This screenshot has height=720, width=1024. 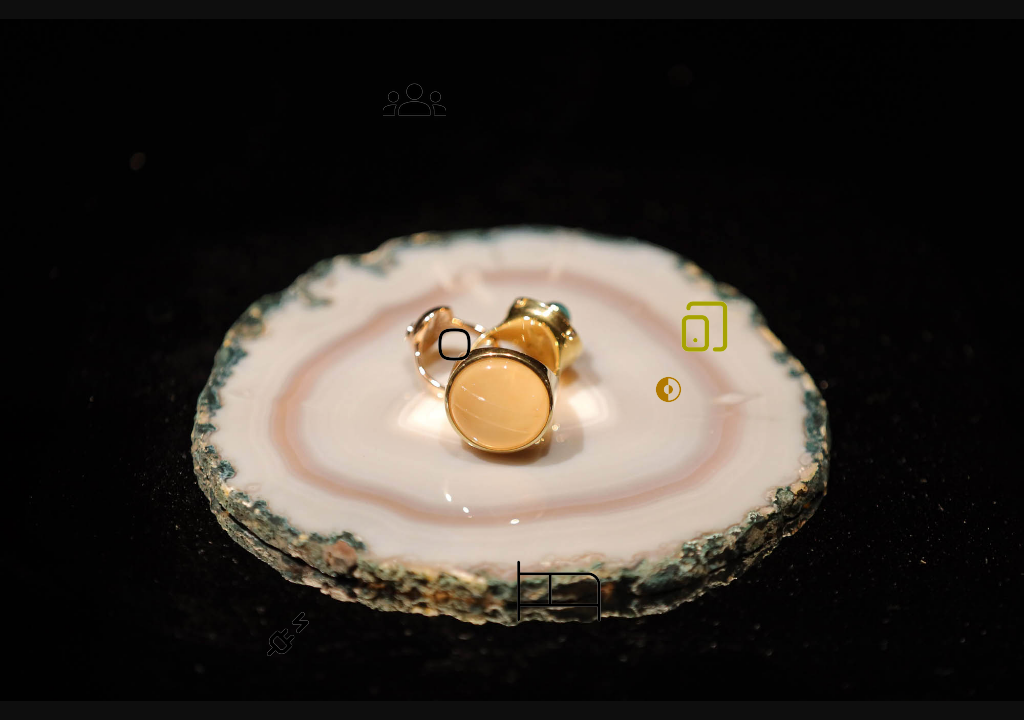 What do you see at coordinates (454, 344) in the screenshot?
I see `placeholder shape for app icons or thumbnails` at bounding box center [454, 344].